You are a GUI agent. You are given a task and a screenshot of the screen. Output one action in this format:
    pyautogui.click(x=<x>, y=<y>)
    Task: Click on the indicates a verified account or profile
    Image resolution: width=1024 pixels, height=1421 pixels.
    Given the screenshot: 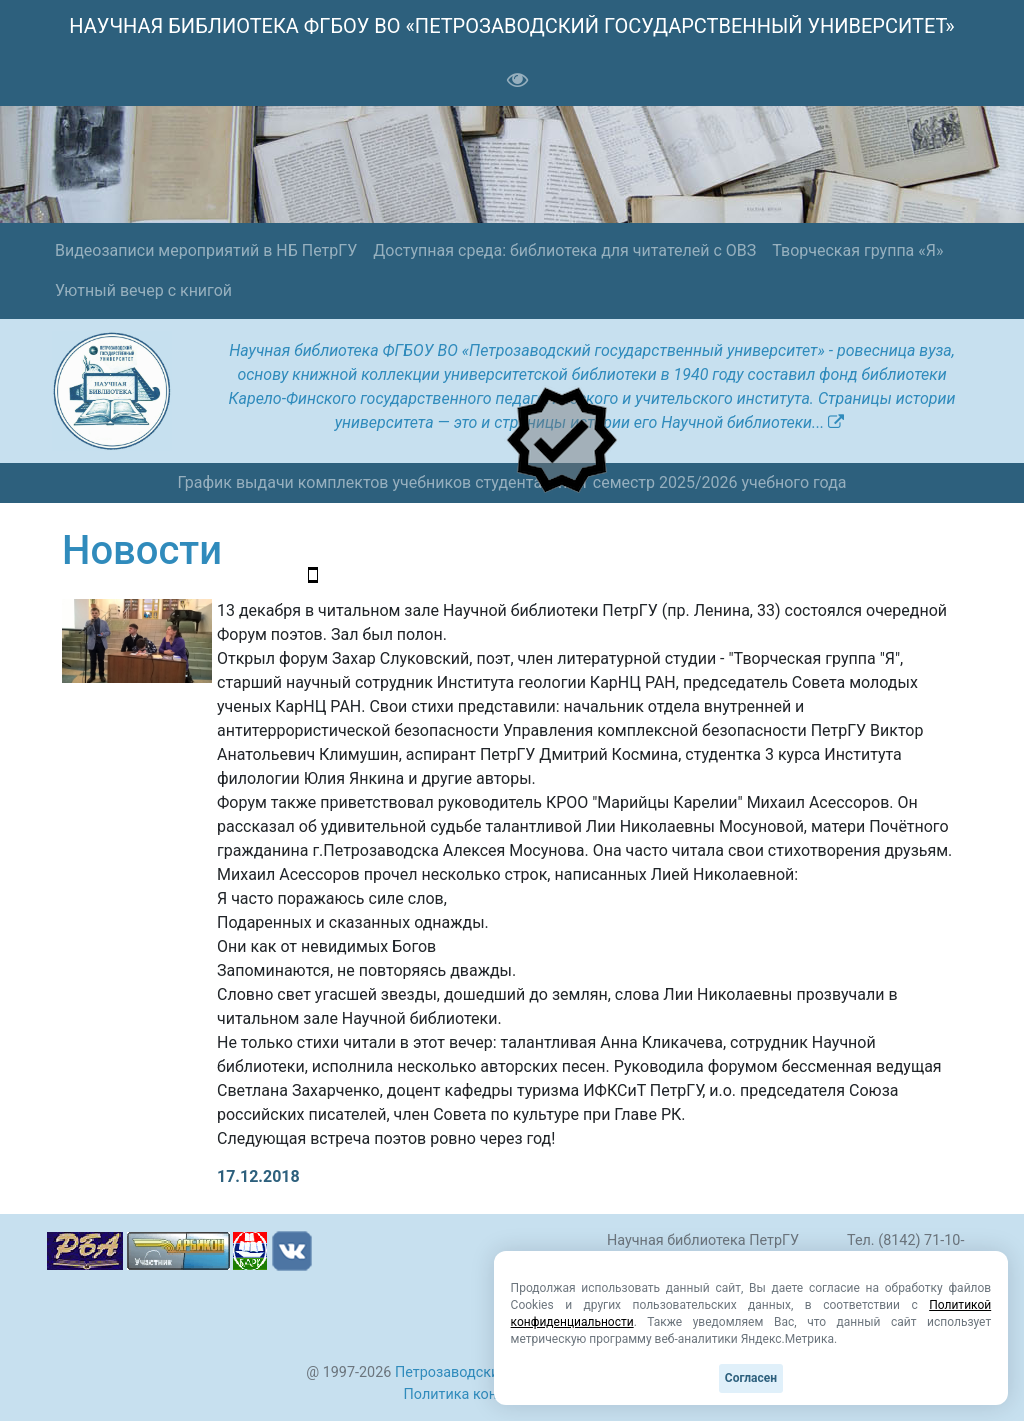 What is the action you would take?
    pyautogui.click(x=562, y=440)
    